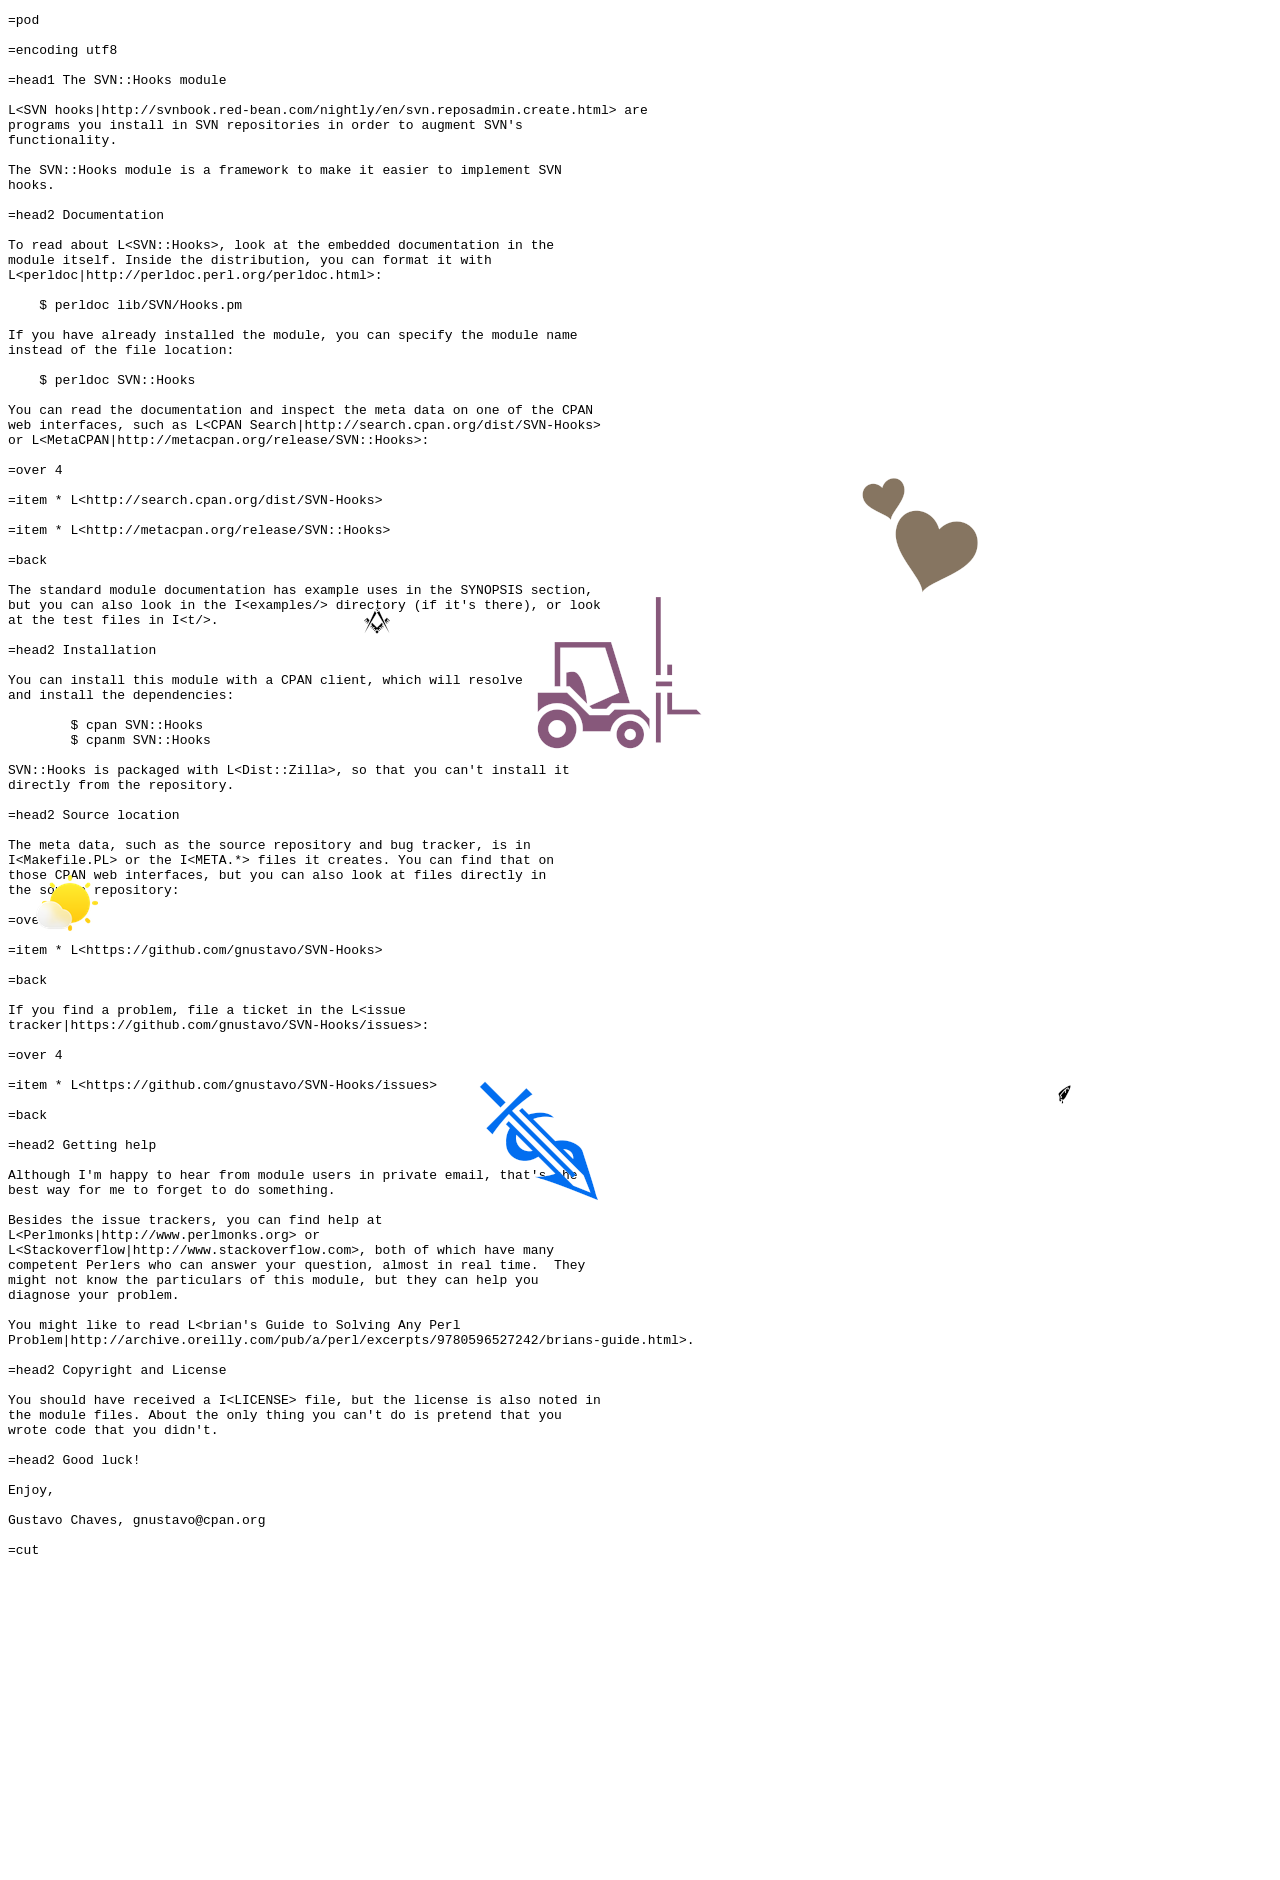  I want to click on indicates partly cloudy weather conditions, so click(67, 903).